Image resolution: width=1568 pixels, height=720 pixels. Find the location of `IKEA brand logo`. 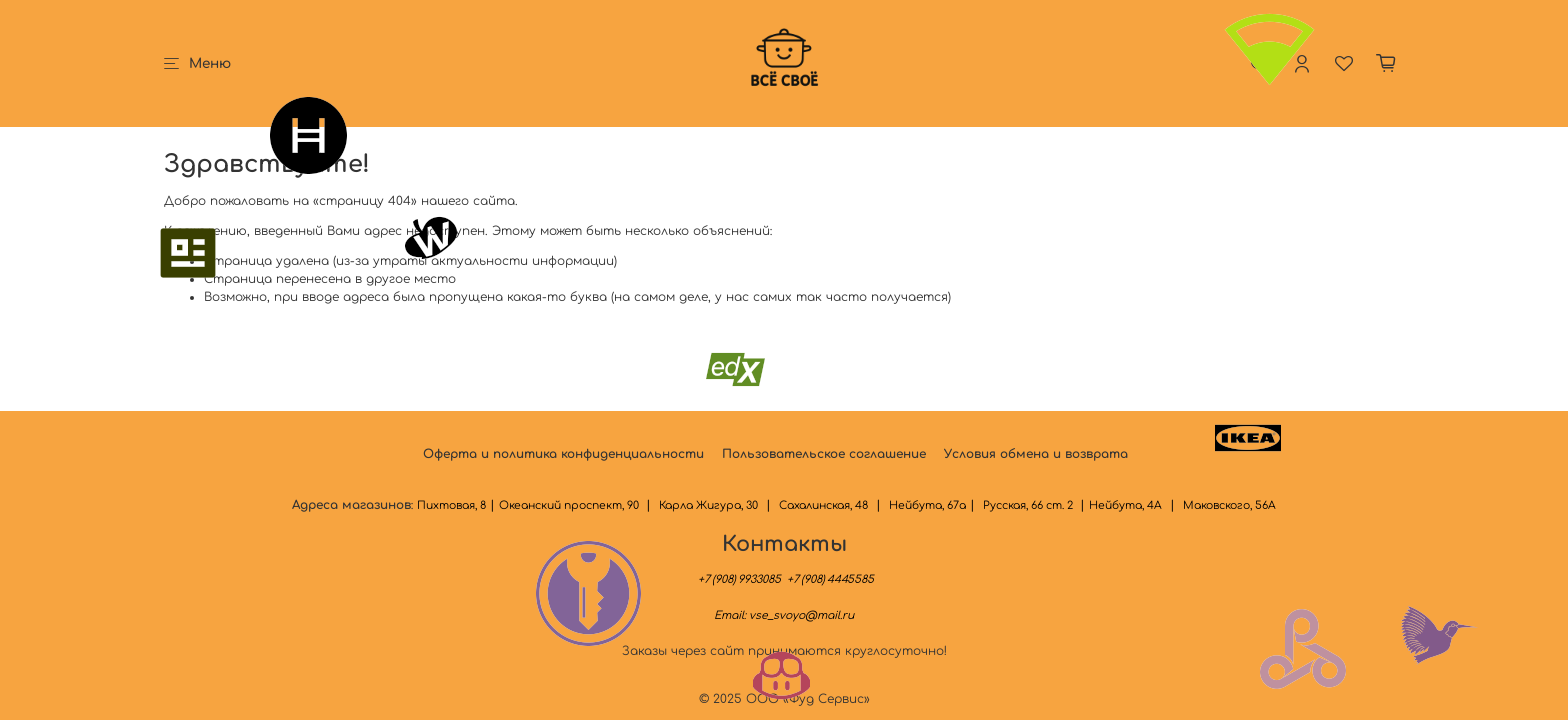

IKEA brand logo is located at coordinates (1248, 438).